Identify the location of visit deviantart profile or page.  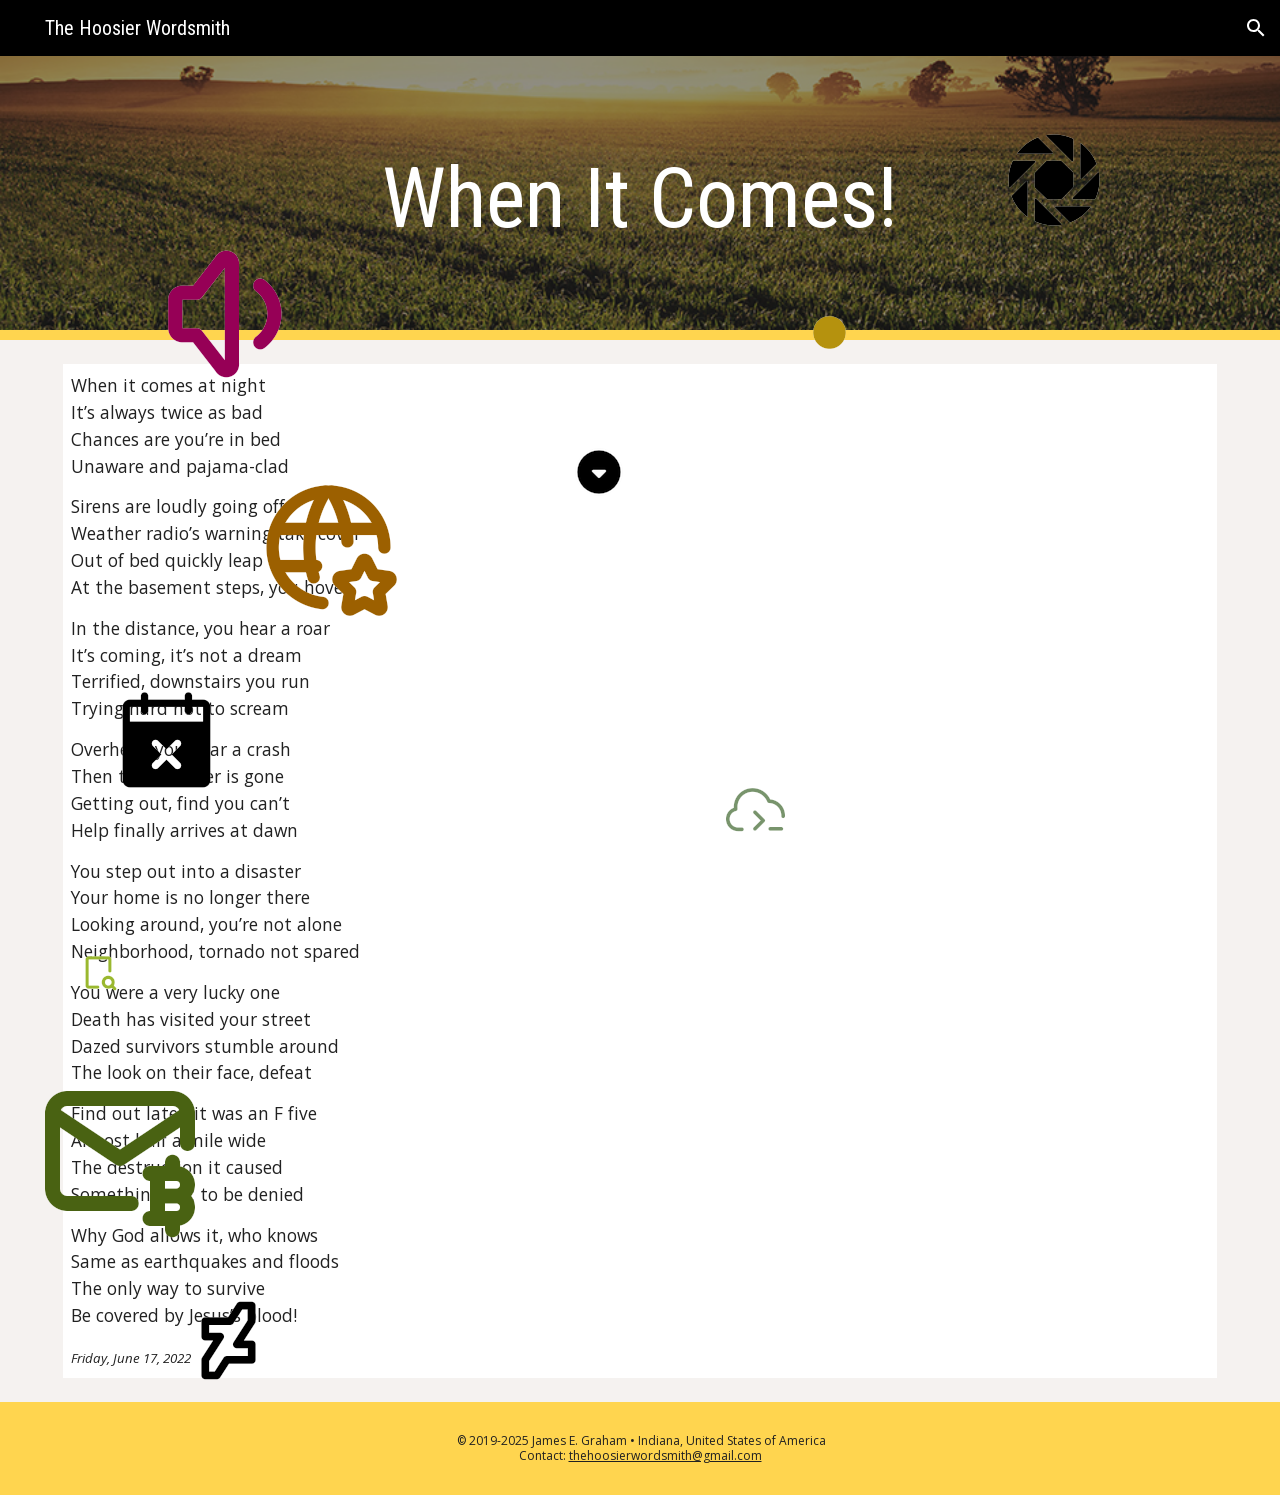
(228, 1340).